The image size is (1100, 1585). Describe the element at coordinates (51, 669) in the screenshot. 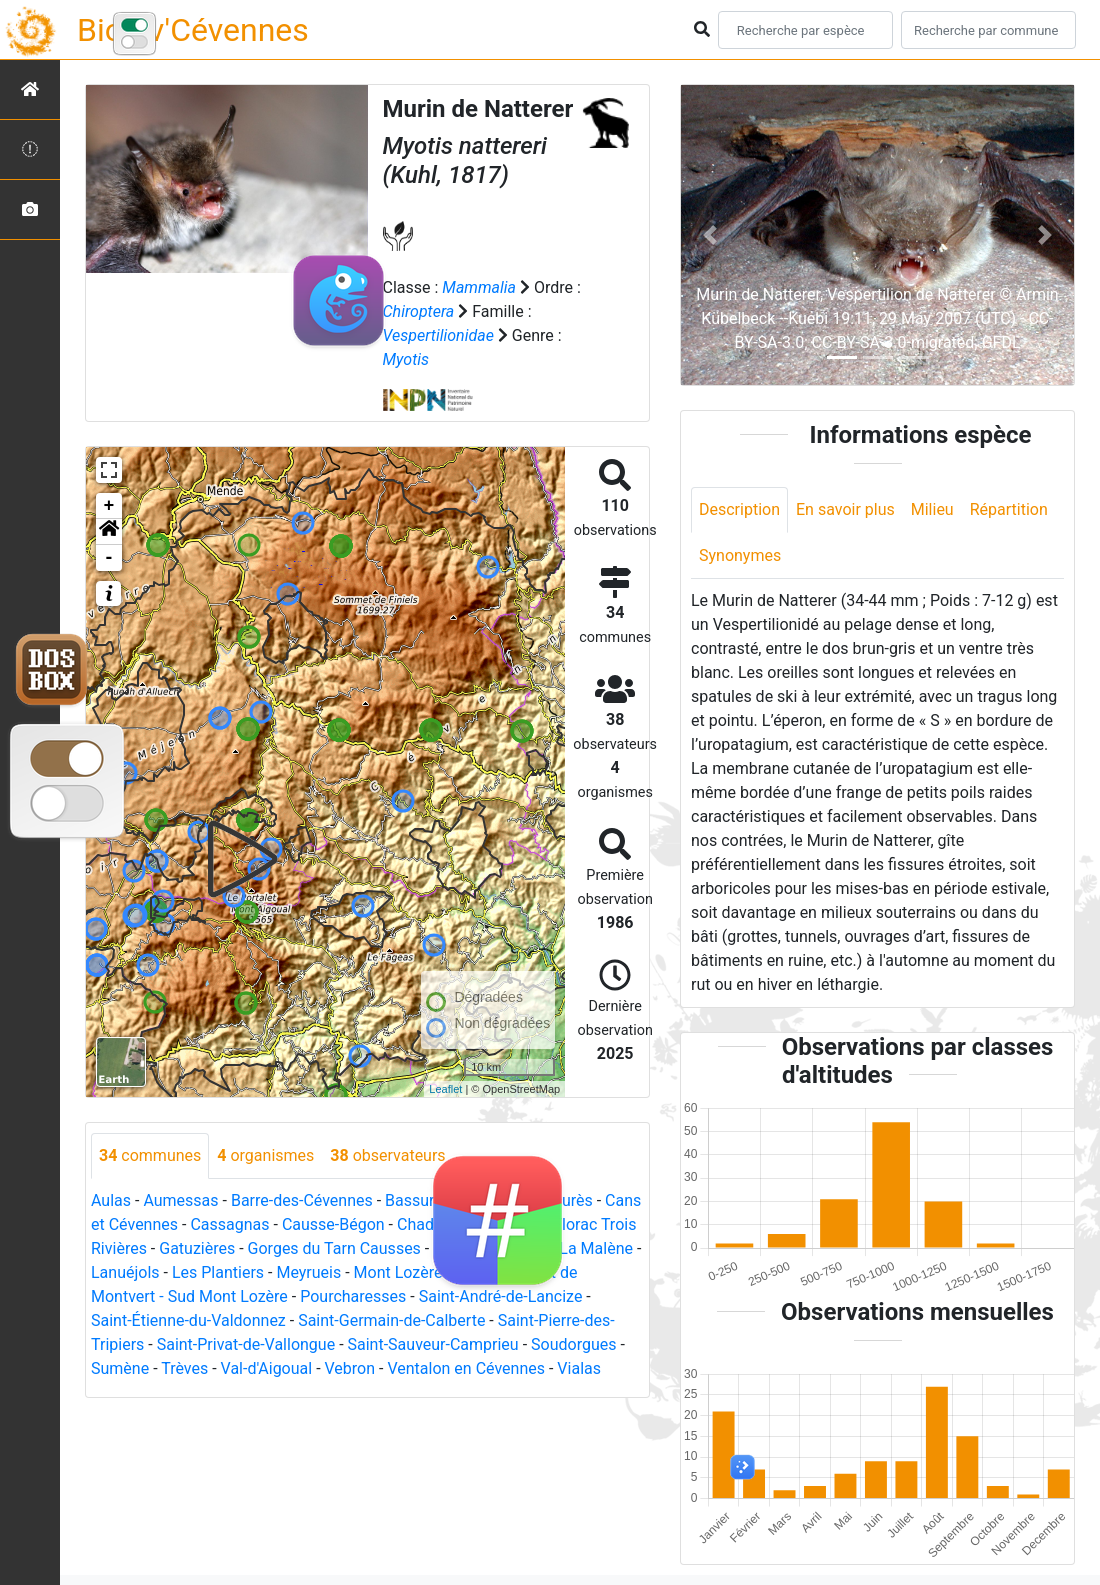

I see `launch DOSBox emulator` at that location.